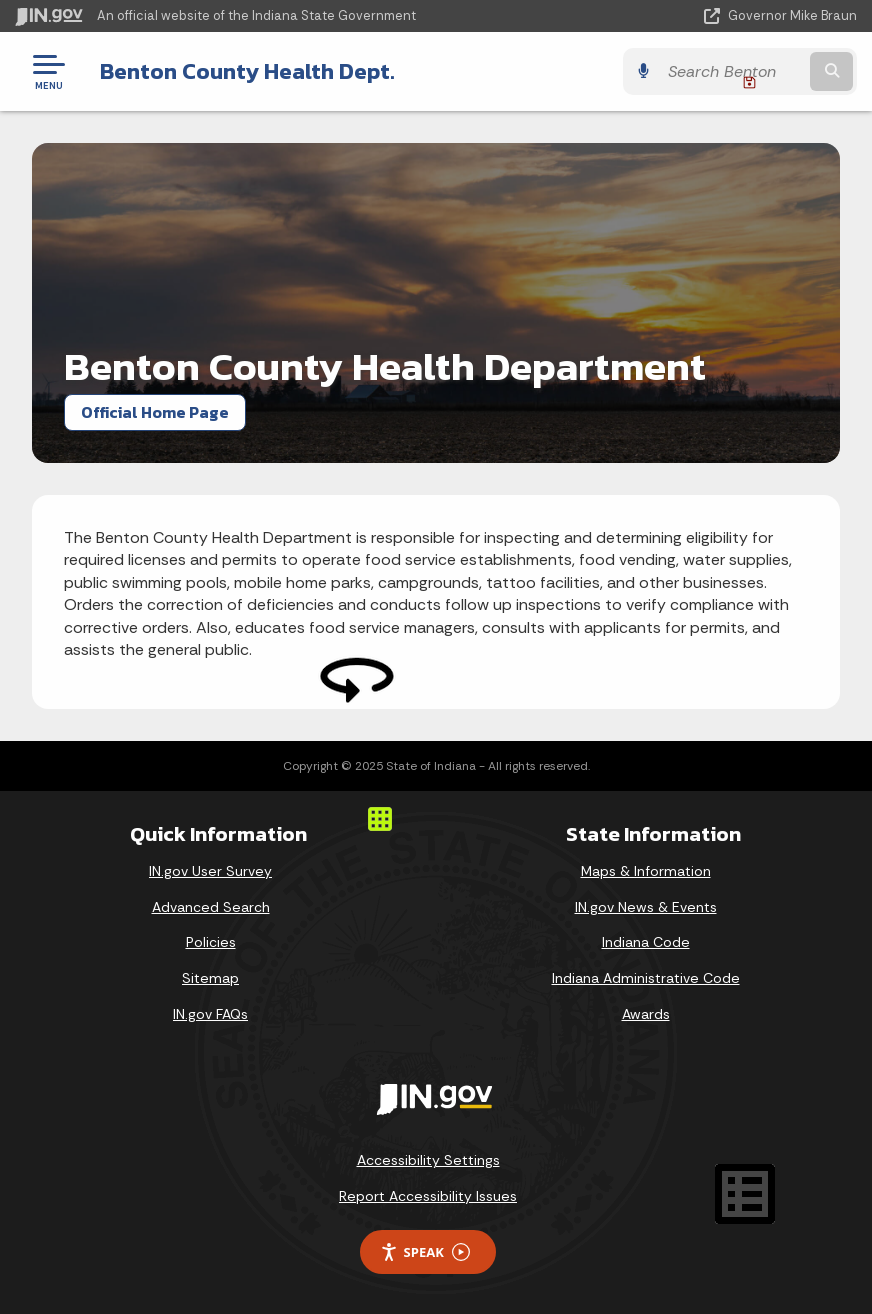 The height and width of the screenshot is (1314, 872). Describe the element at coordinates (745, 1194) in the screenshot. I see `view list details or properties` at that location.